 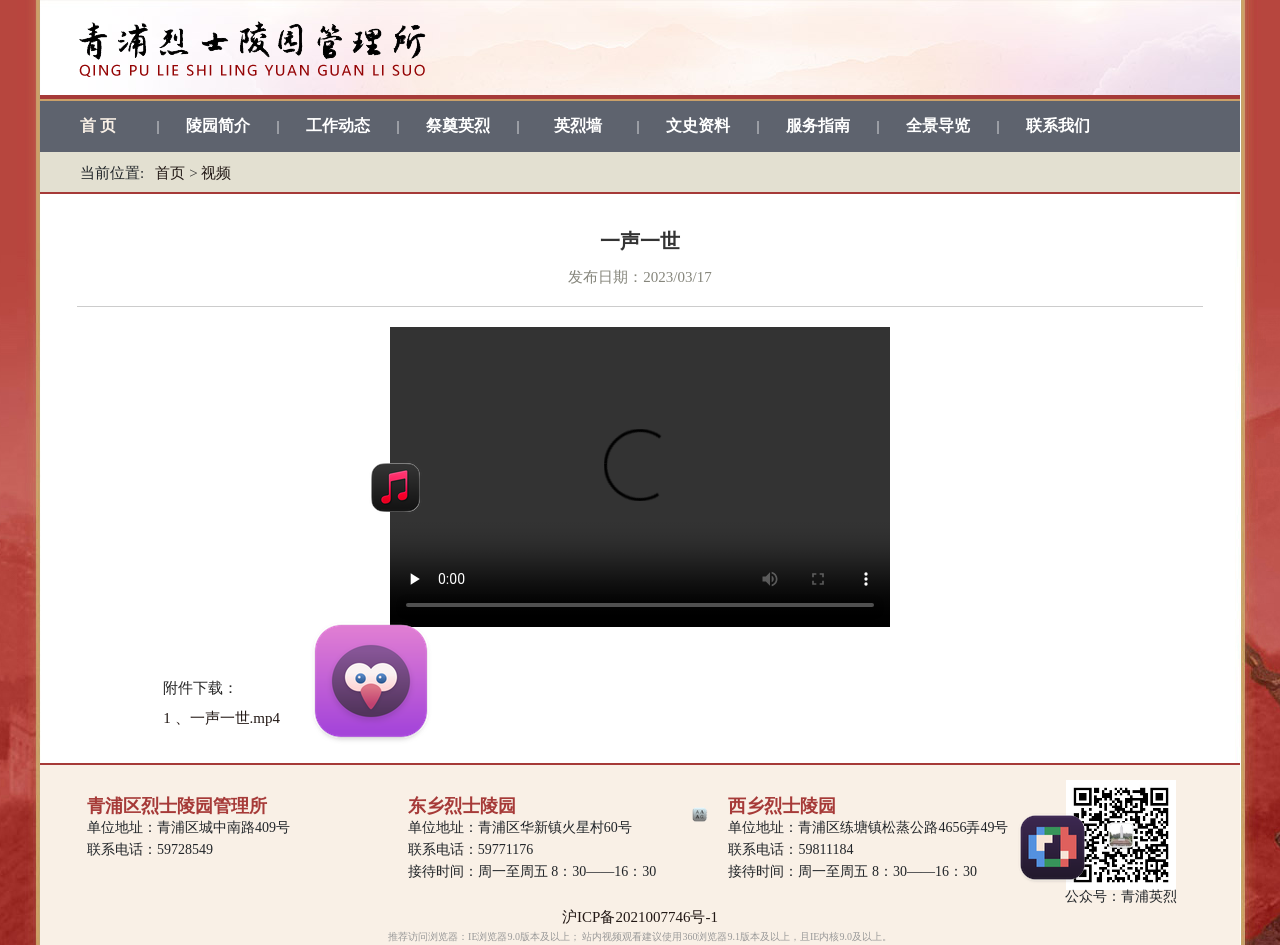 I want to click on open pixelorama pixel art editor, so click(x=1052, y=847).